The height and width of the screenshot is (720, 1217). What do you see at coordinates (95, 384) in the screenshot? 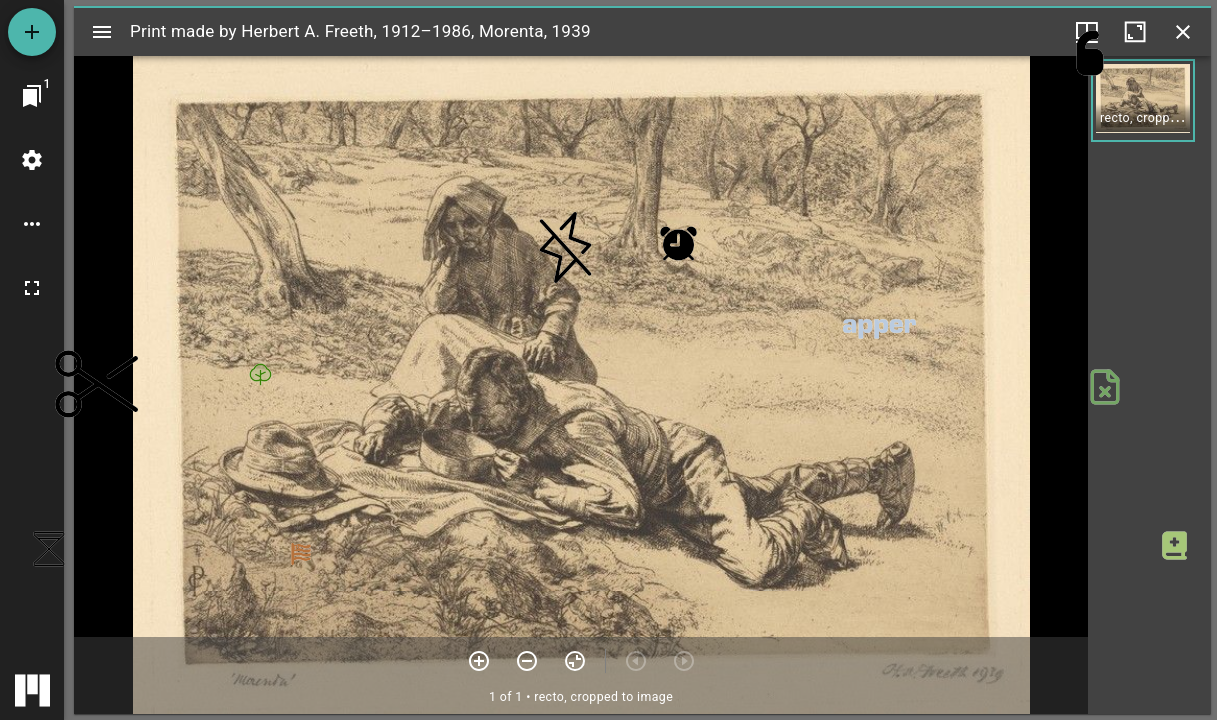
I see `cut selected content` at bounding box center [95, 384].